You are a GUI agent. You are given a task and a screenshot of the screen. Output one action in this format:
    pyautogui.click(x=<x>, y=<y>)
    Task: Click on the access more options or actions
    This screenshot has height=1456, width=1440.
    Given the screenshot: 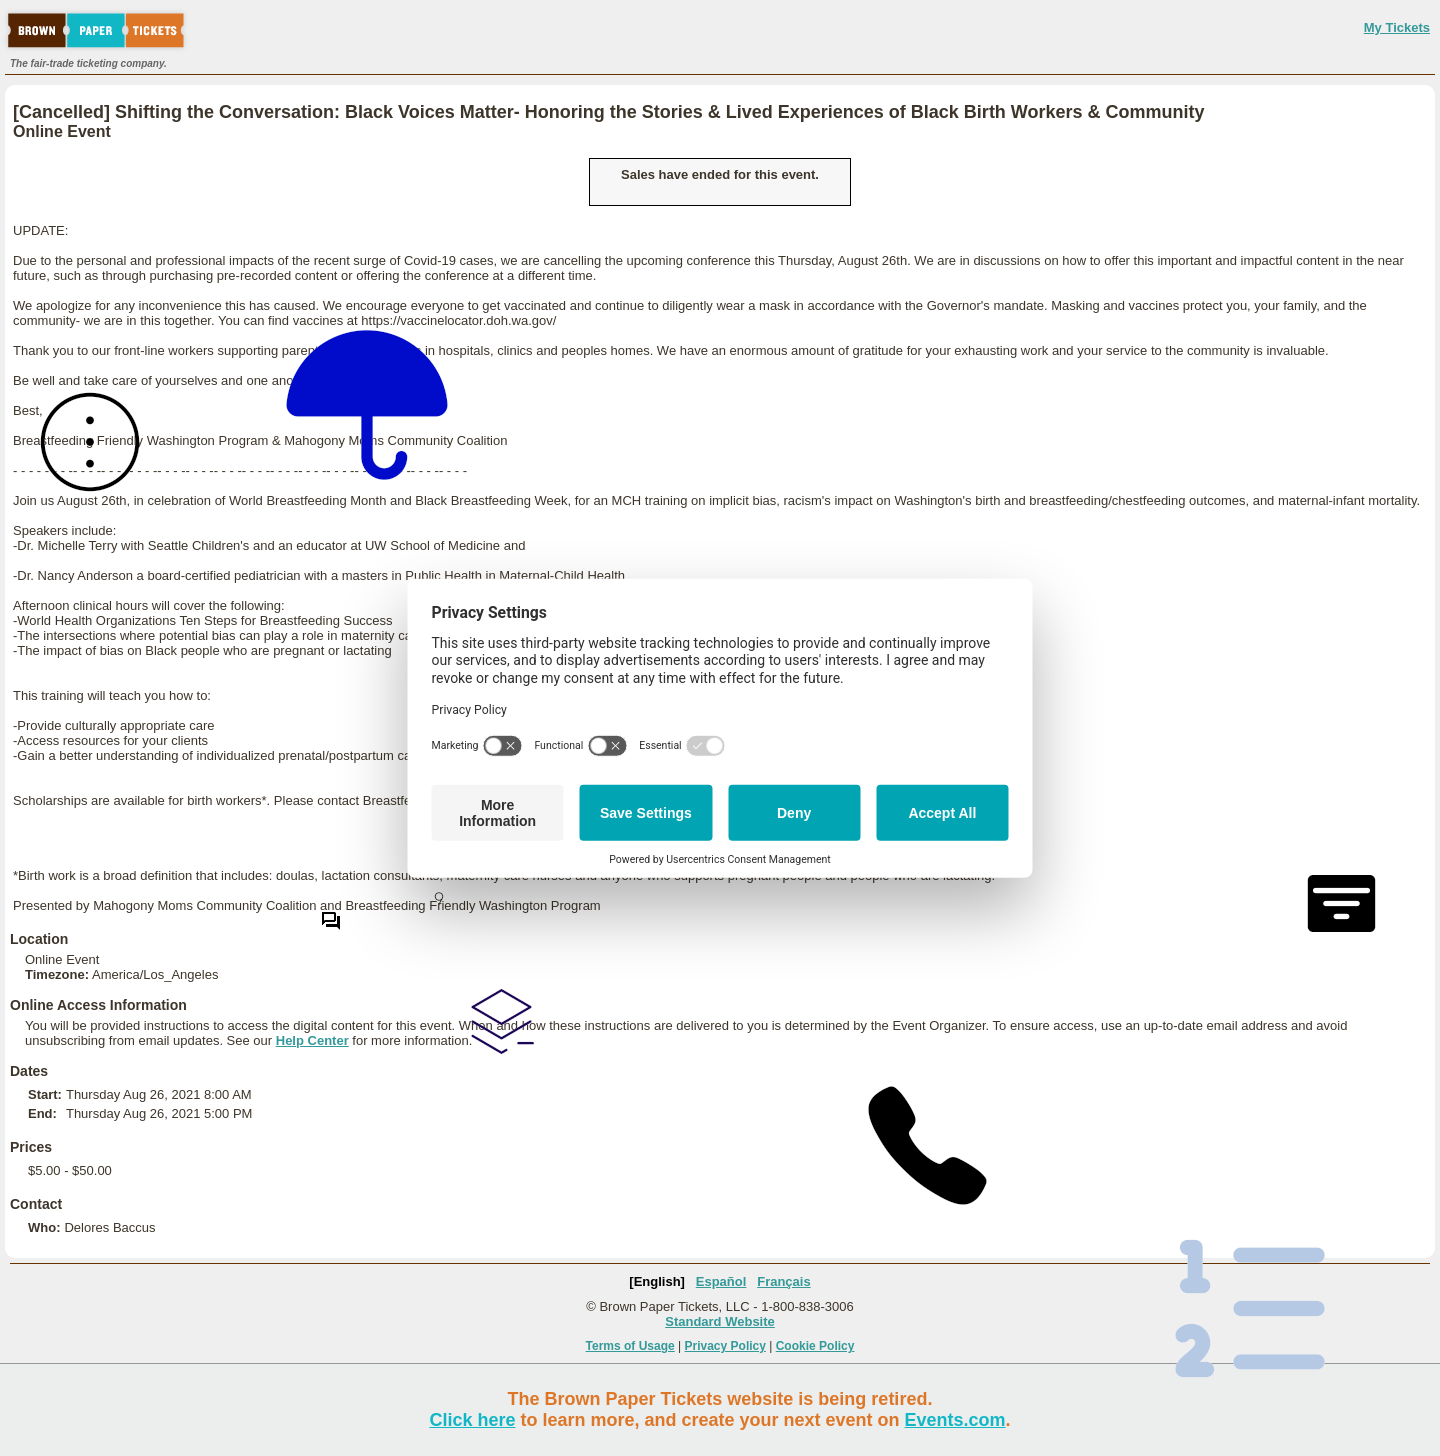 What is the action you would take?
    pyautogui.click(x=90, y=442)
    